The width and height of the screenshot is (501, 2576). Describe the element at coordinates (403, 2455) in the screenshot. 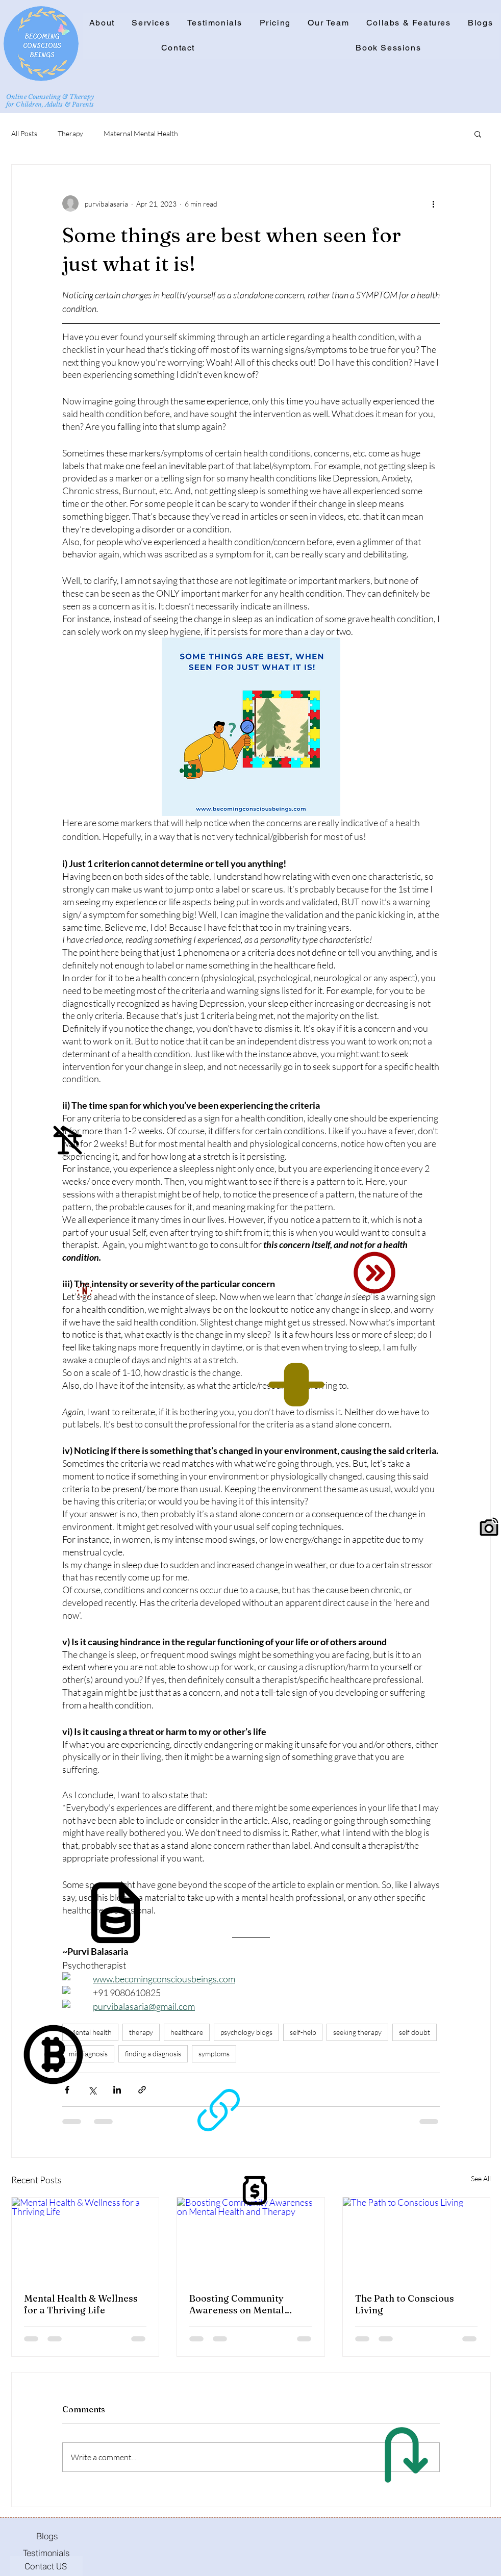

I see `make a u-turn to the right` at that location.